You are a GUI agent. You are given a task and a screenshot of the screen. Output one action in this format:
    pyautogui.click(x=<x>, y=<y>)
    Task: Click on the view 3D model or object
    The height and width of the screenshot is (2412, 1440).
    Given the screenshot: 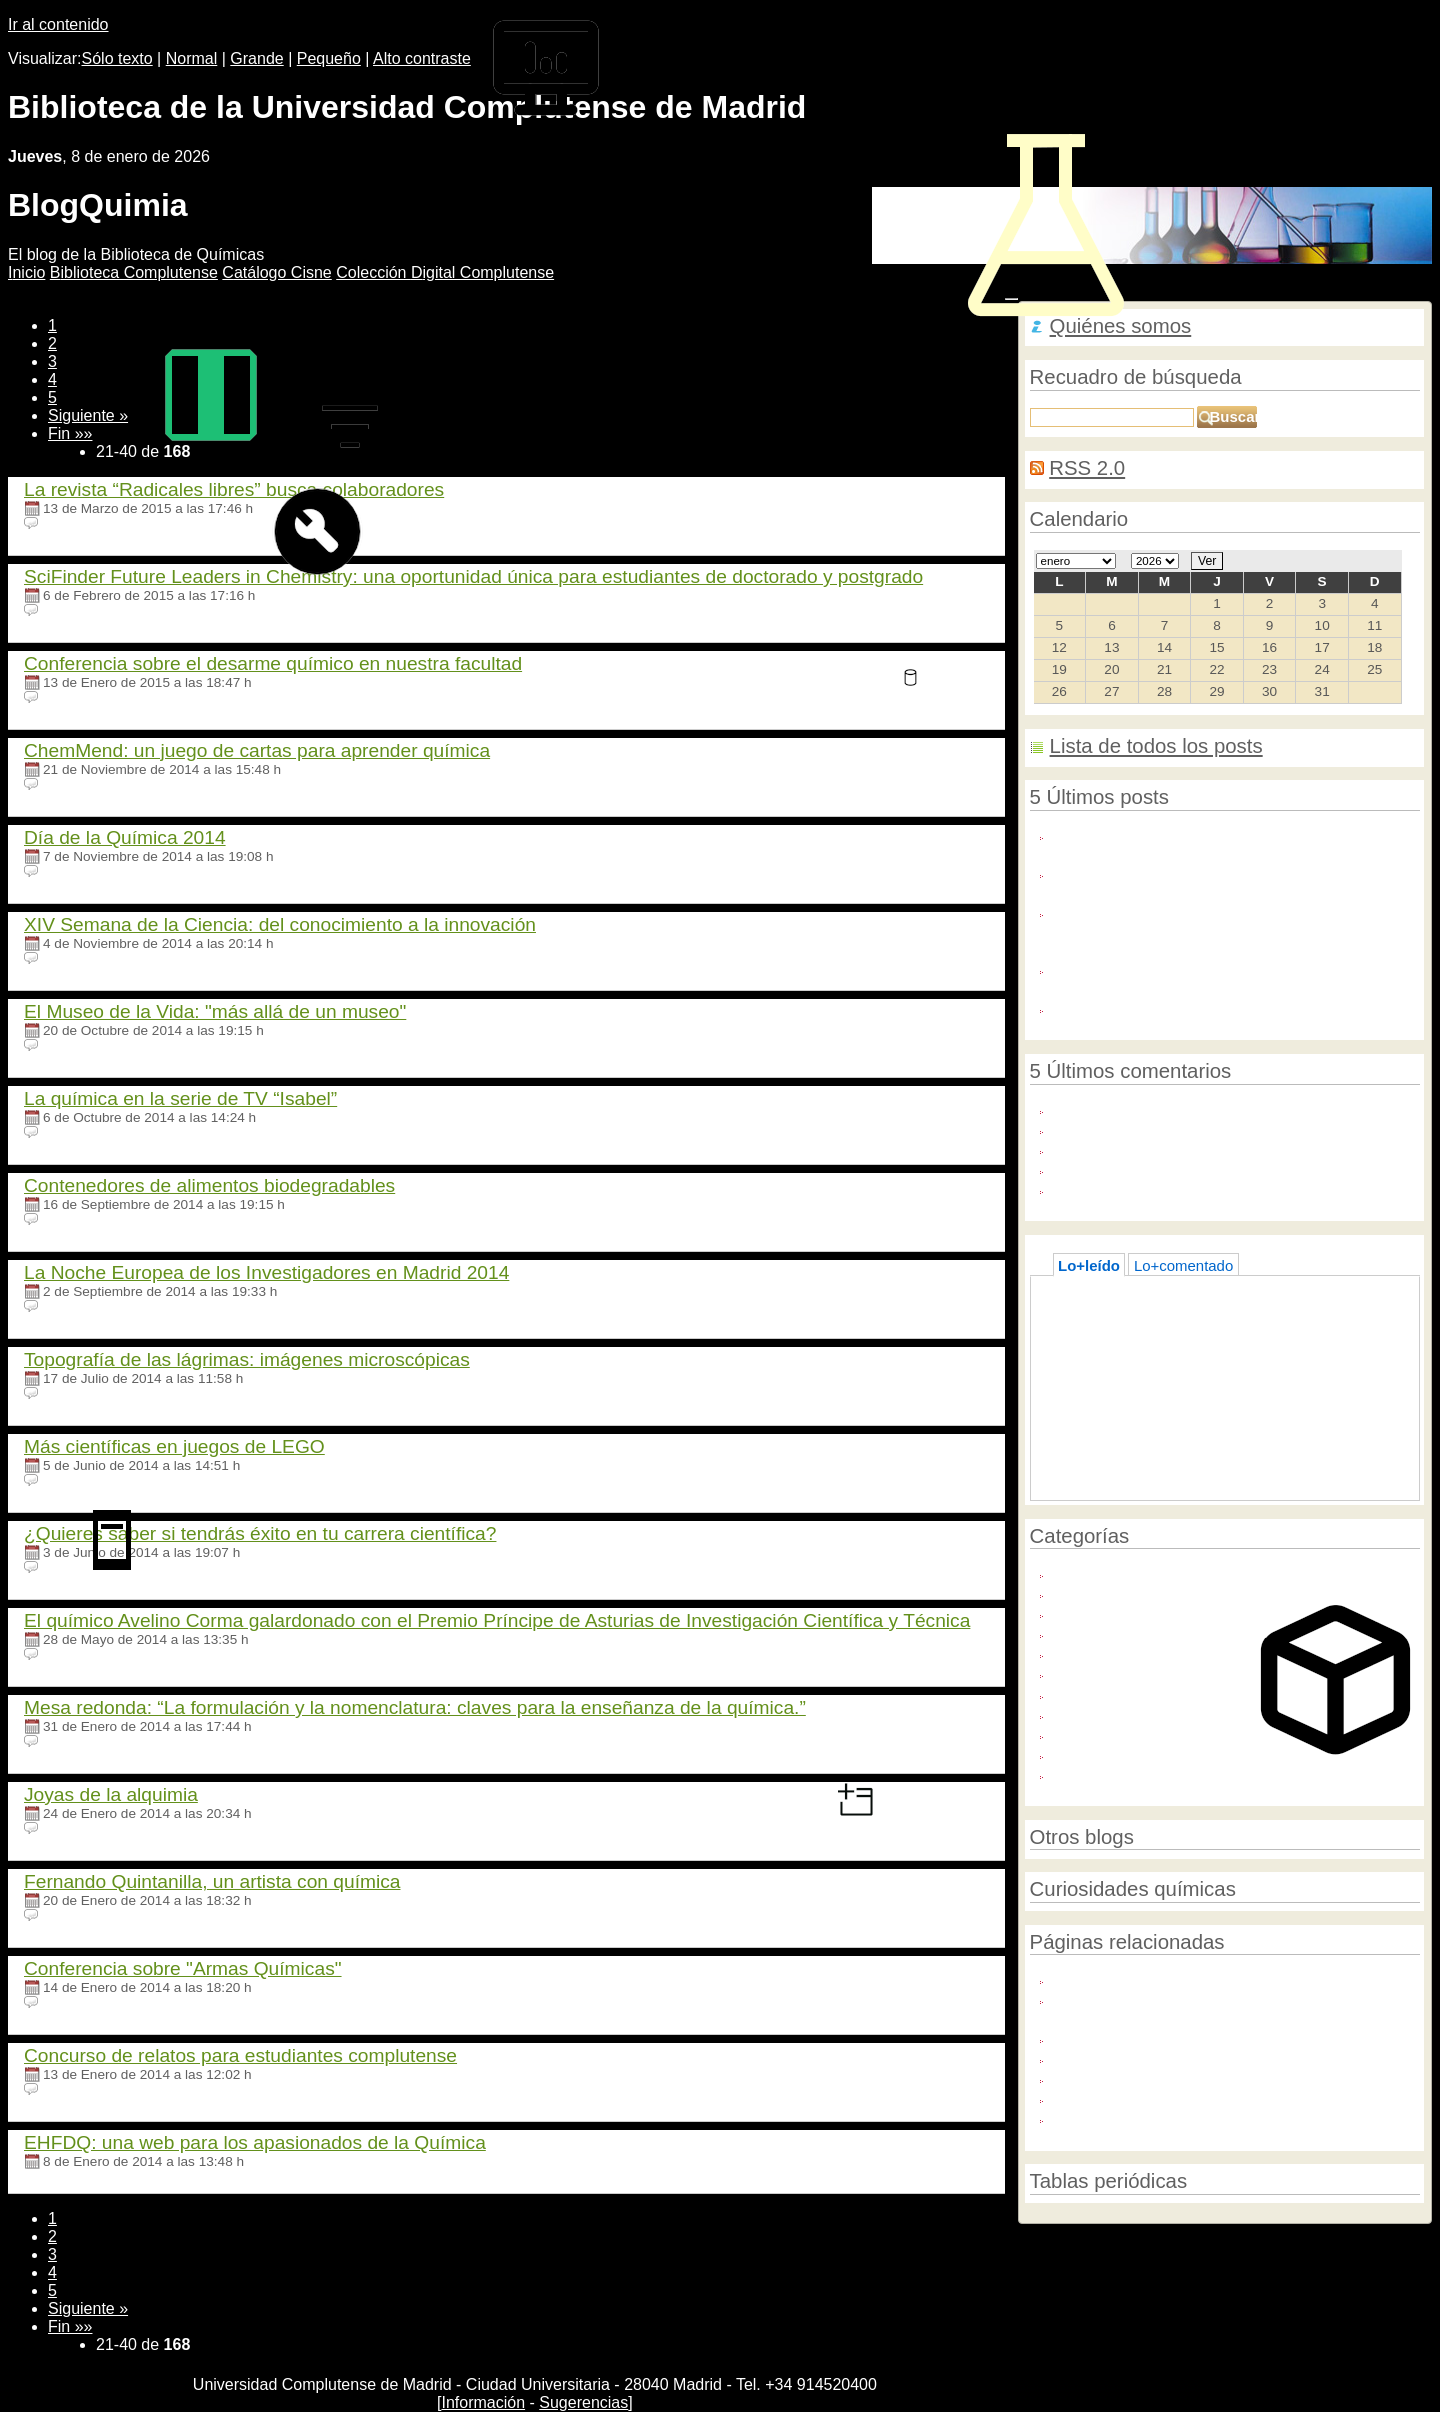 What is the action you would take?
    pyautogui.click(x=1335, y=1679)
    